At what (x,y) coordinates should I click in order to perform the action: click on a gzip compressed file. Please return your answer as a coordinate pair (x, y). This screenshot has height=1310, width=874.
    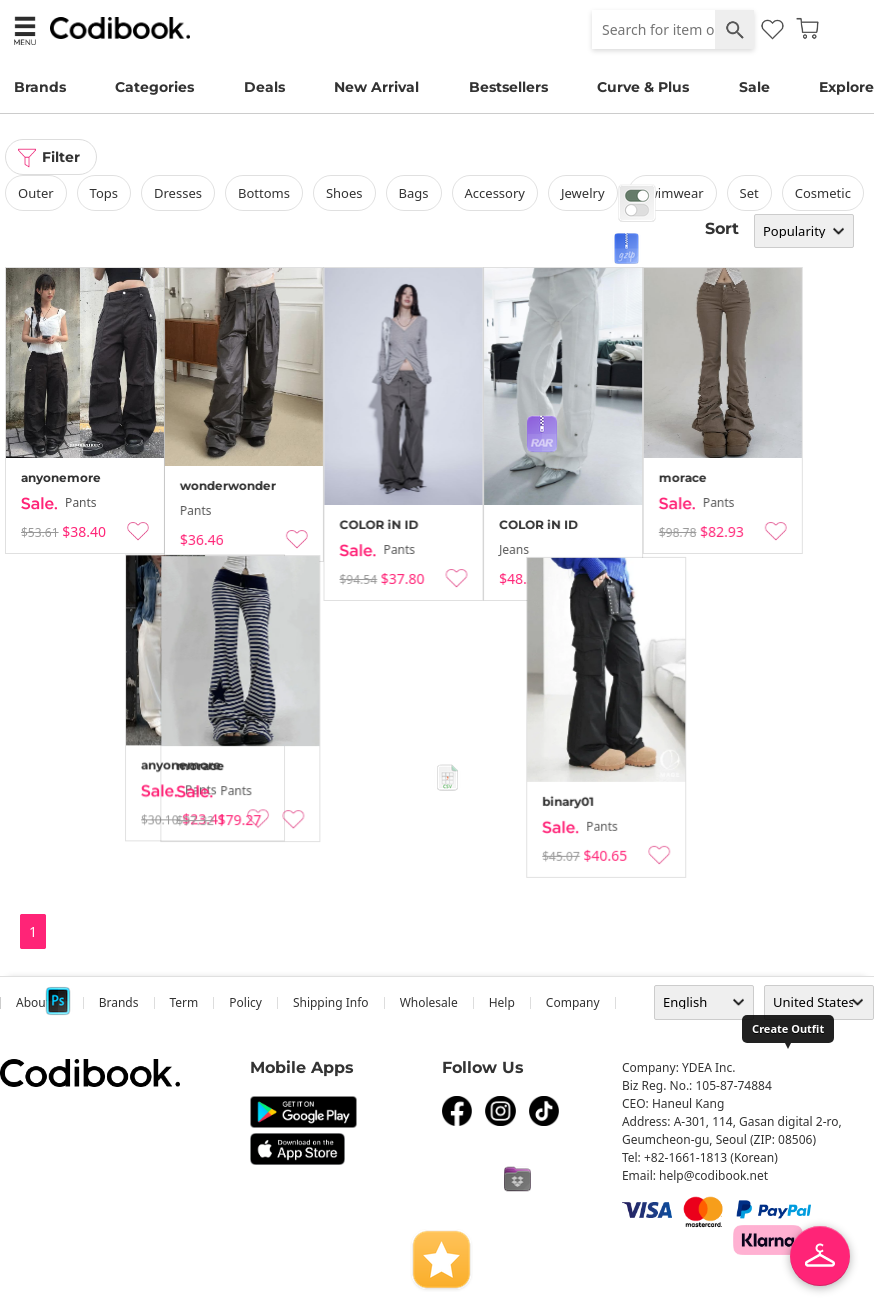
    Looking at the image, I should click on (626, 248).